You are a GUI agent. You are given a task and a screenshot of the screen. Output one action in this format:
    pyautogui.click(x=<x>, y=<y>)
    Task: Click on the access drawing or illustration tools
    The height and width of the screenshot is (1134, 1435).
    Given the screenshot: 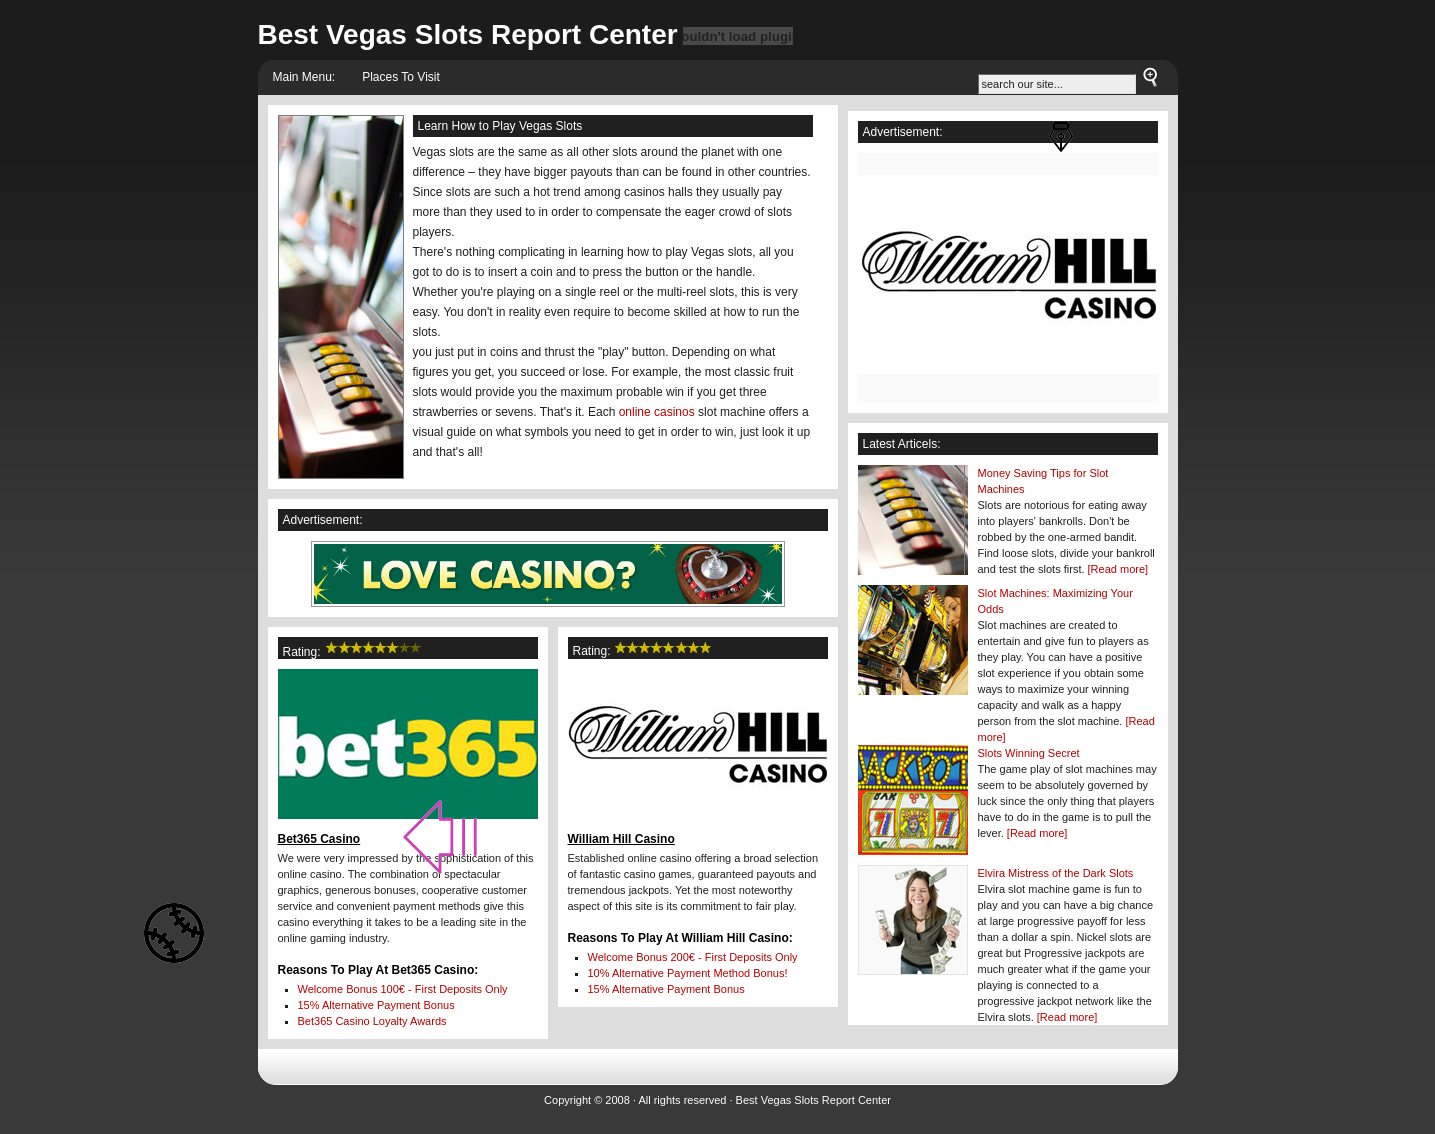 What is the action you would take?
    pyautogui.click(x=1061, y=136)
    